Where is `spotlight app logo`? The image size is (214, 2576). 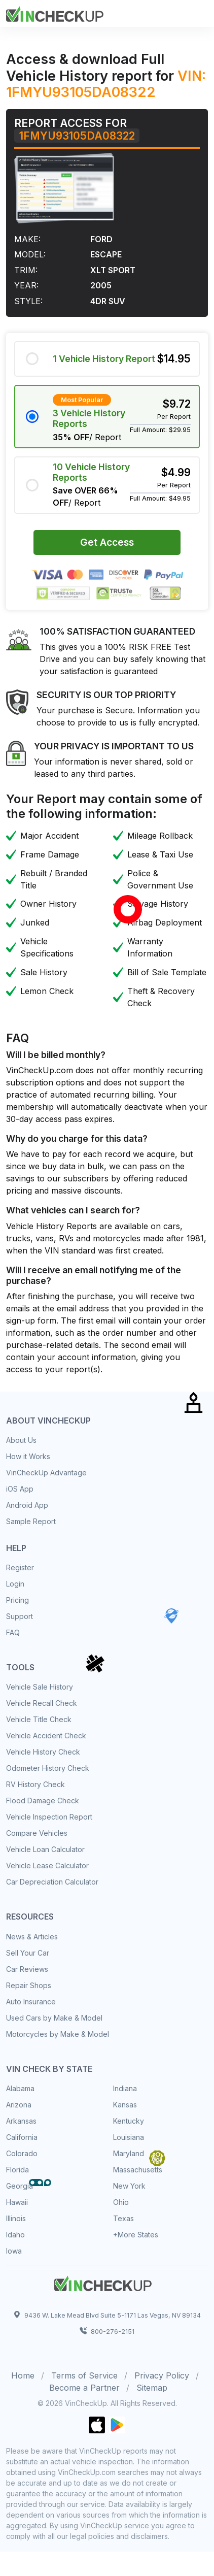 spotlight app logo is located at coordinates (157, 2158).